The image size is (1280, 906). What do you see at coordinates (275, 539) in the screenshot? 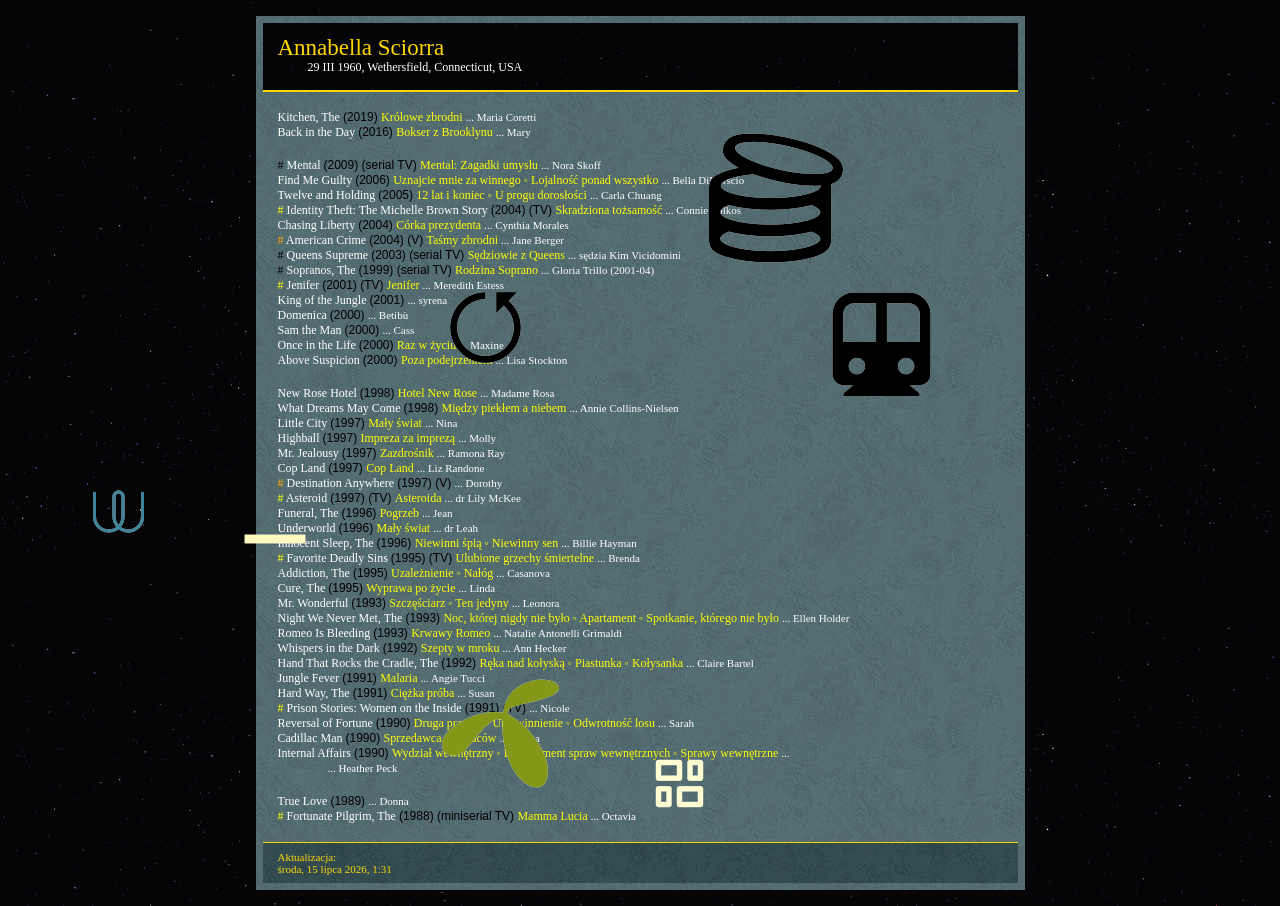
I see `remove or subtract an item` at bounding box center [275, 539].